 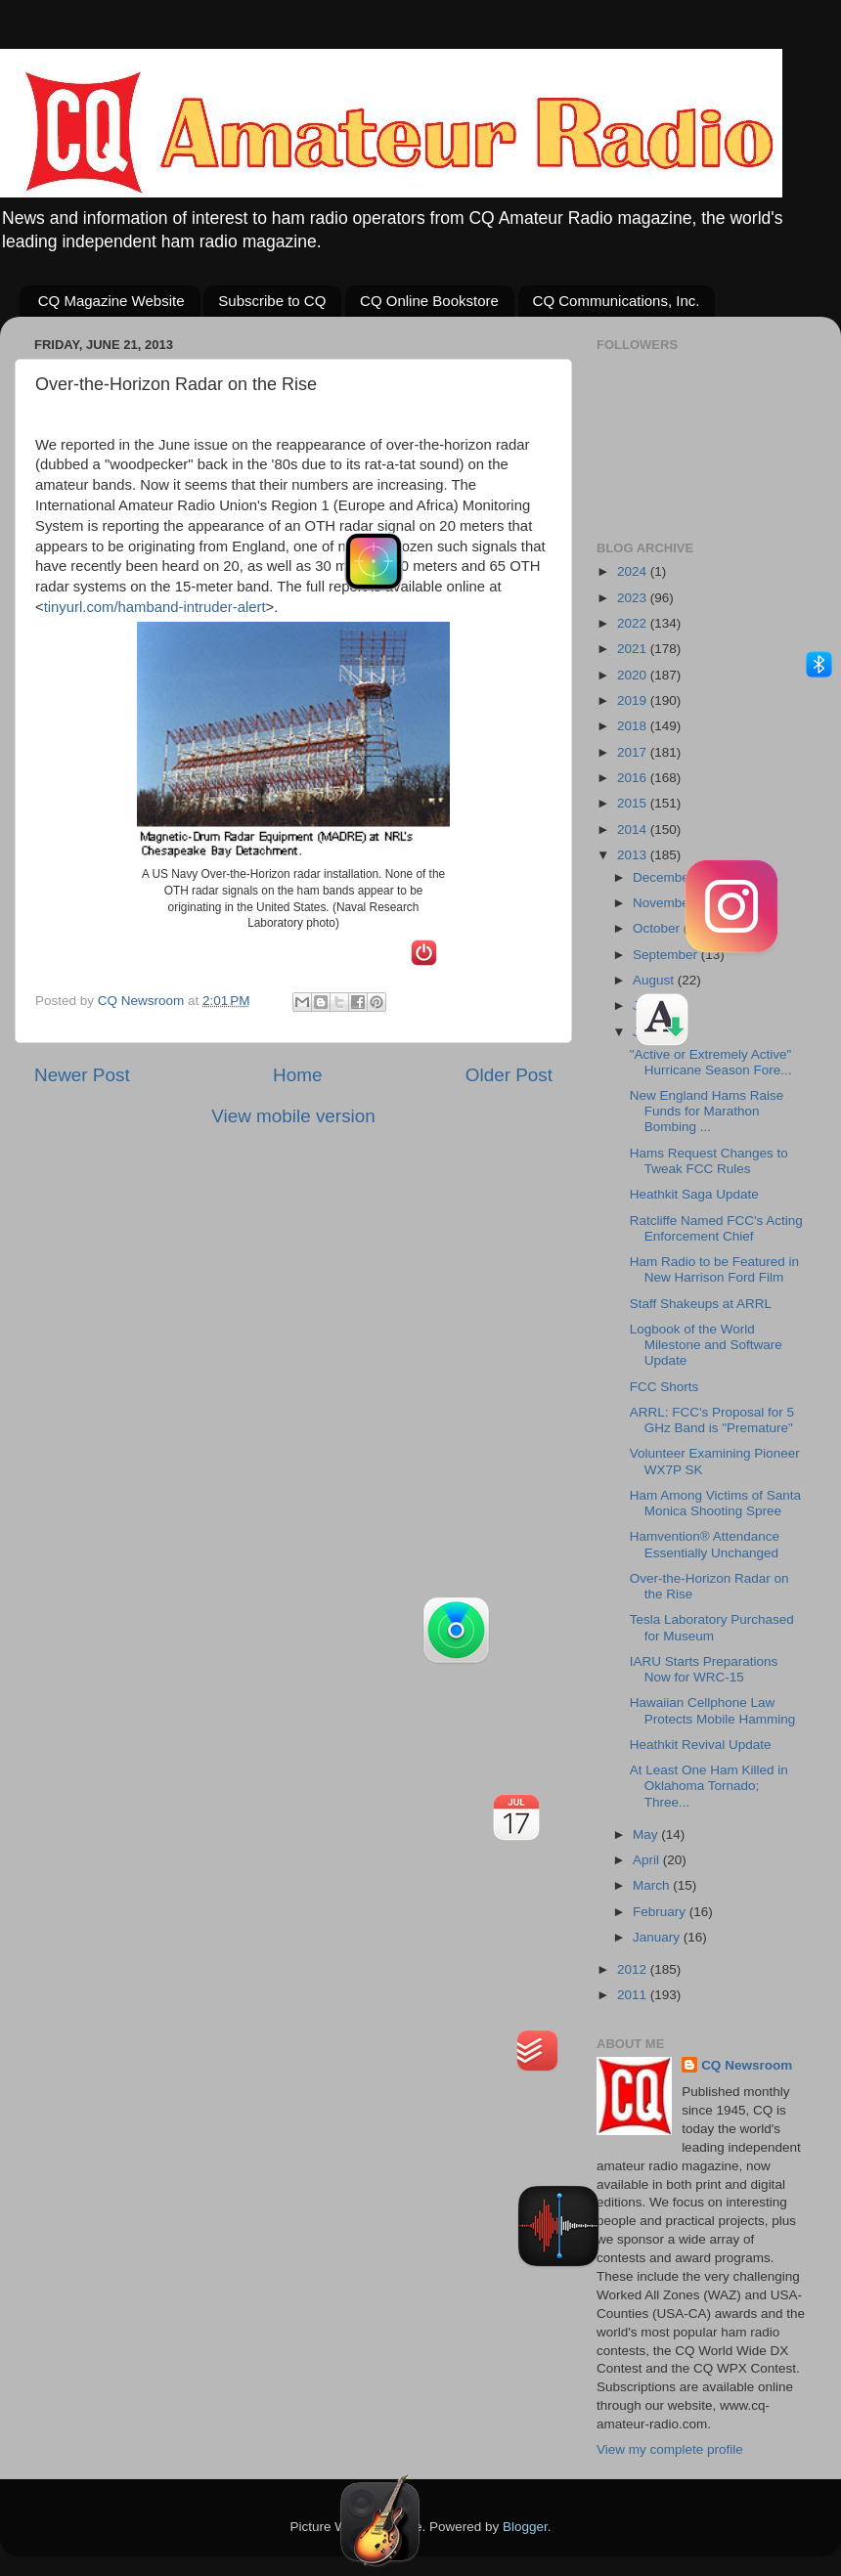 I want to click on open todoist task management app, so click(x=537, y=2050).